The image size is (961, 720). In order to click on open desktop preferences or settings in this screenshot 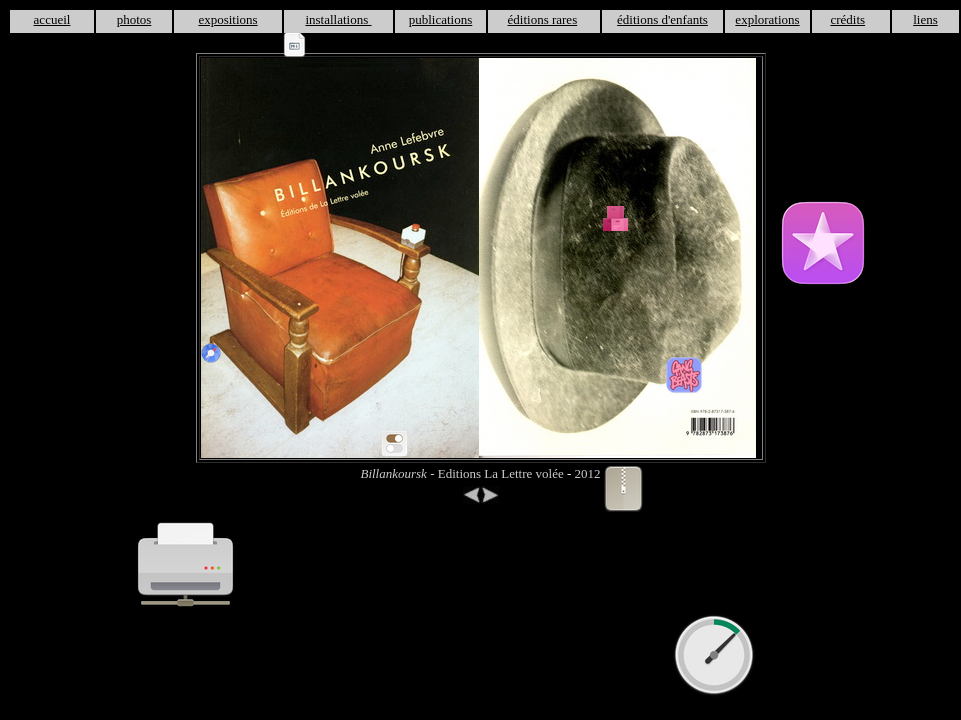, I will do `click(394, 443)`.